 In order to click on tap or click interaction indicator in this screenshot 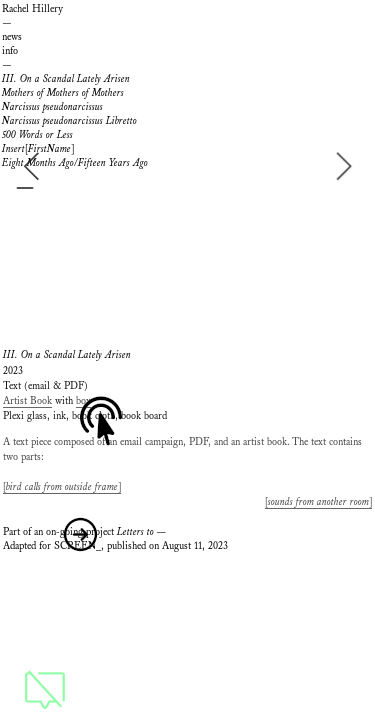, I will do `click(101, 421)`.